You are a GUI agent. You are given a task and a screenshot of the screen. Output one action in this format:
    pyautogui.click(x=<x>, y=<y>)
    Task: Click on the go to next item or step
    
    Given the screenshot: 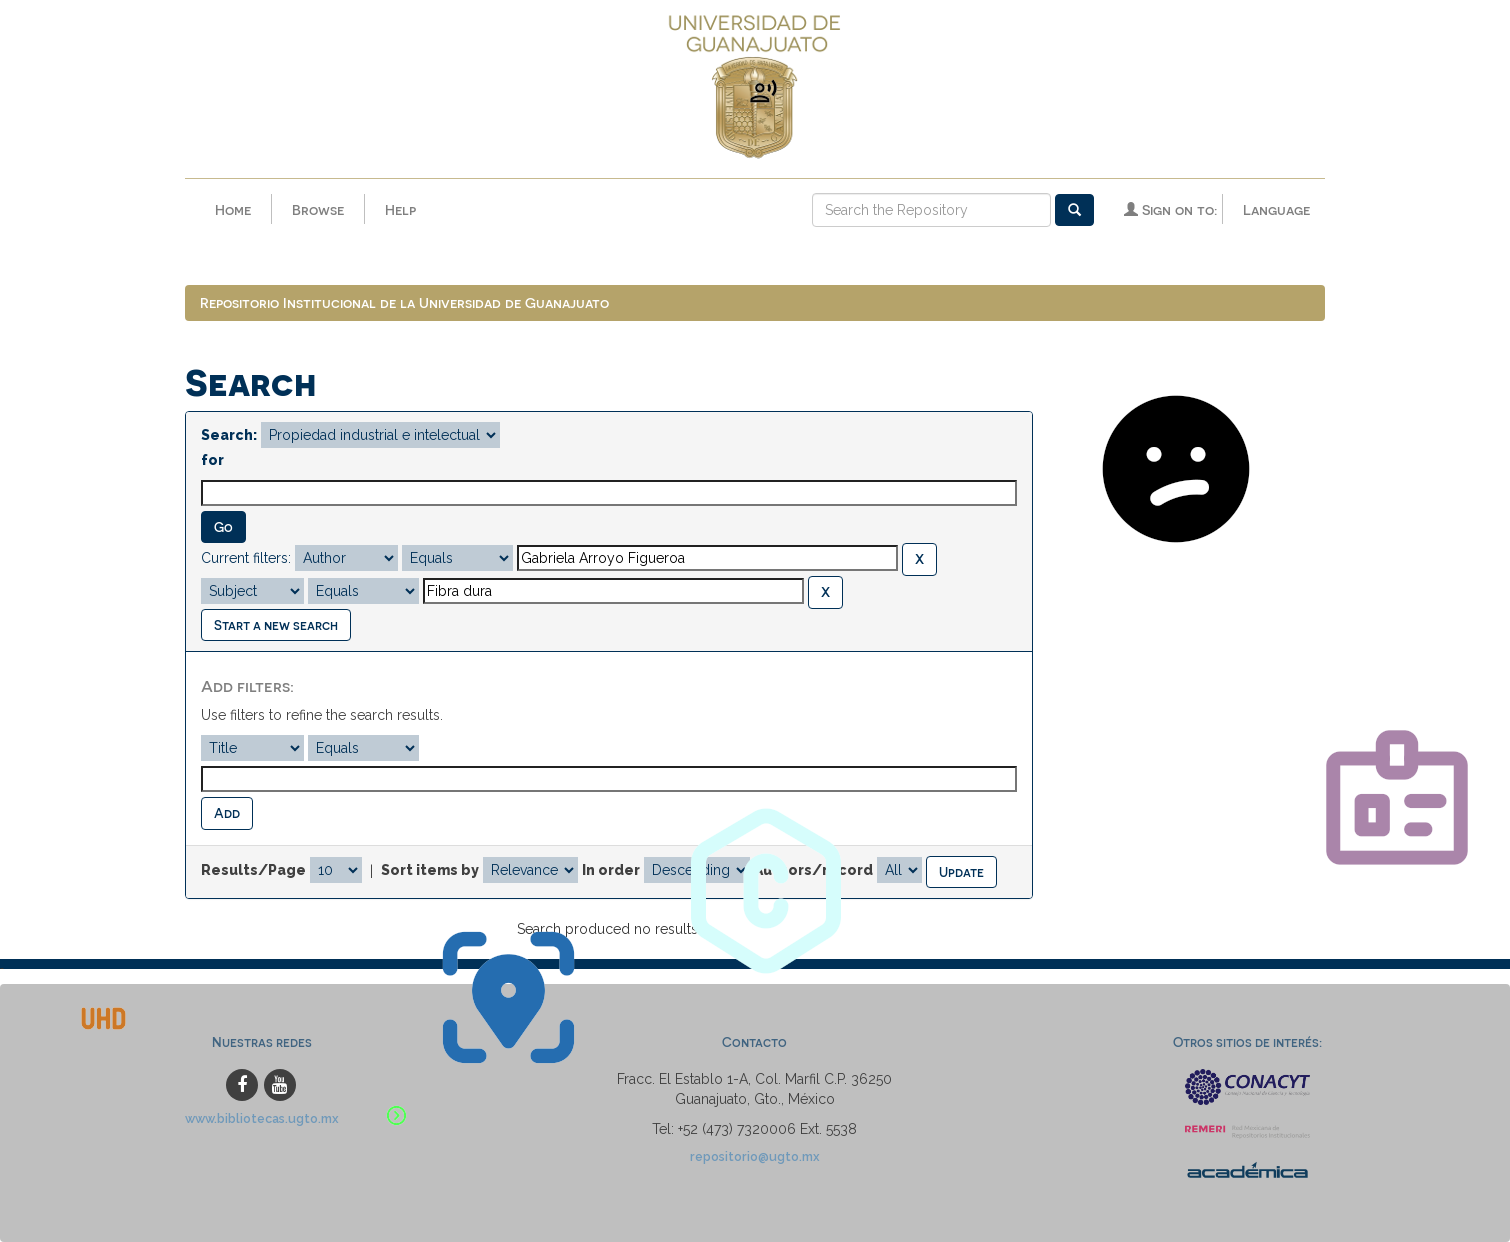 What is the action you would take?
    pyautogui.click(x=396, y=1115)
    